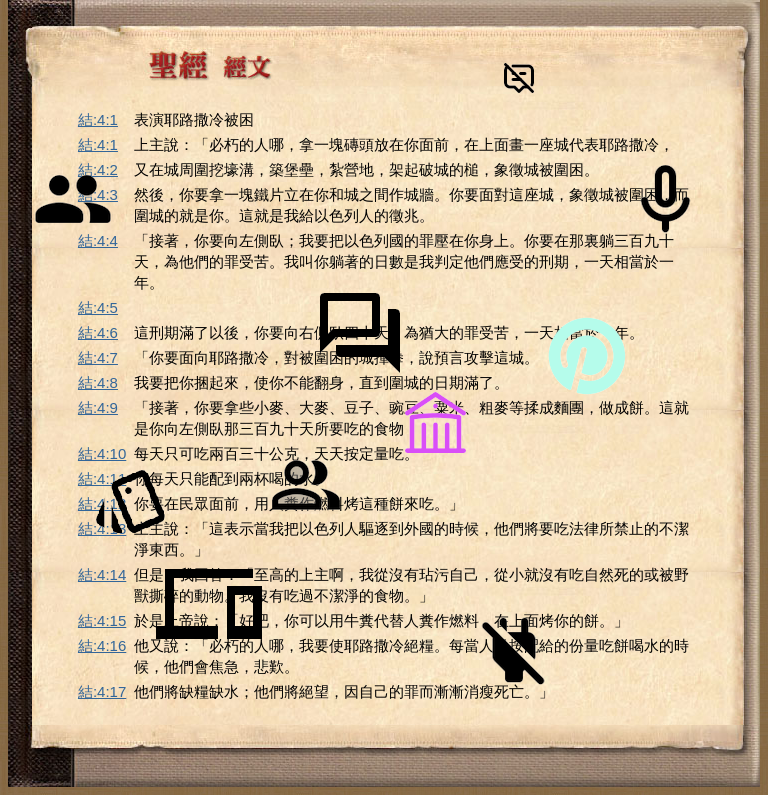  I want to click on view group members, so click(73, 199).